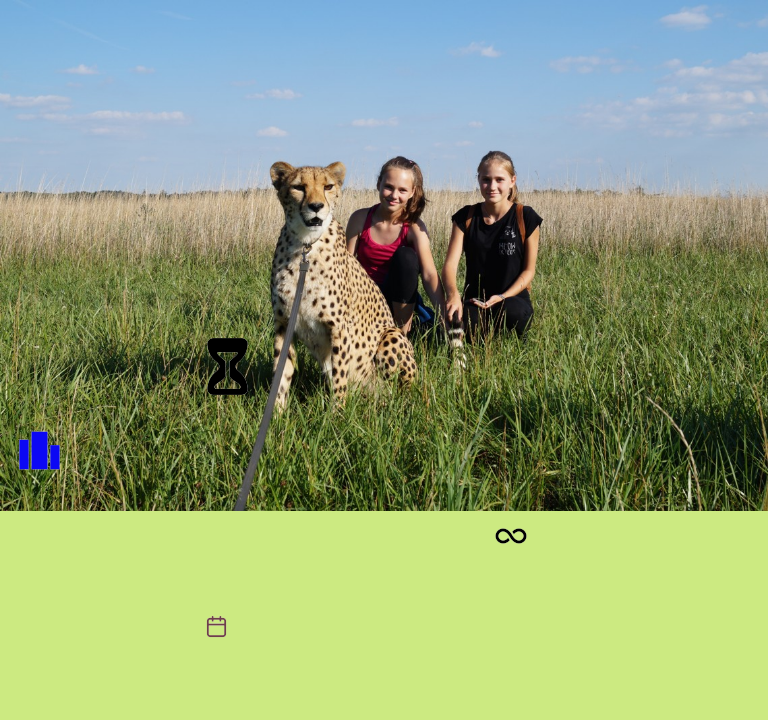 This screenshot has width=768, height=720. What do you see at coordinates (216, 626) in the screenshot?
I see `view or open calendar` at bounding box center [216, 626].